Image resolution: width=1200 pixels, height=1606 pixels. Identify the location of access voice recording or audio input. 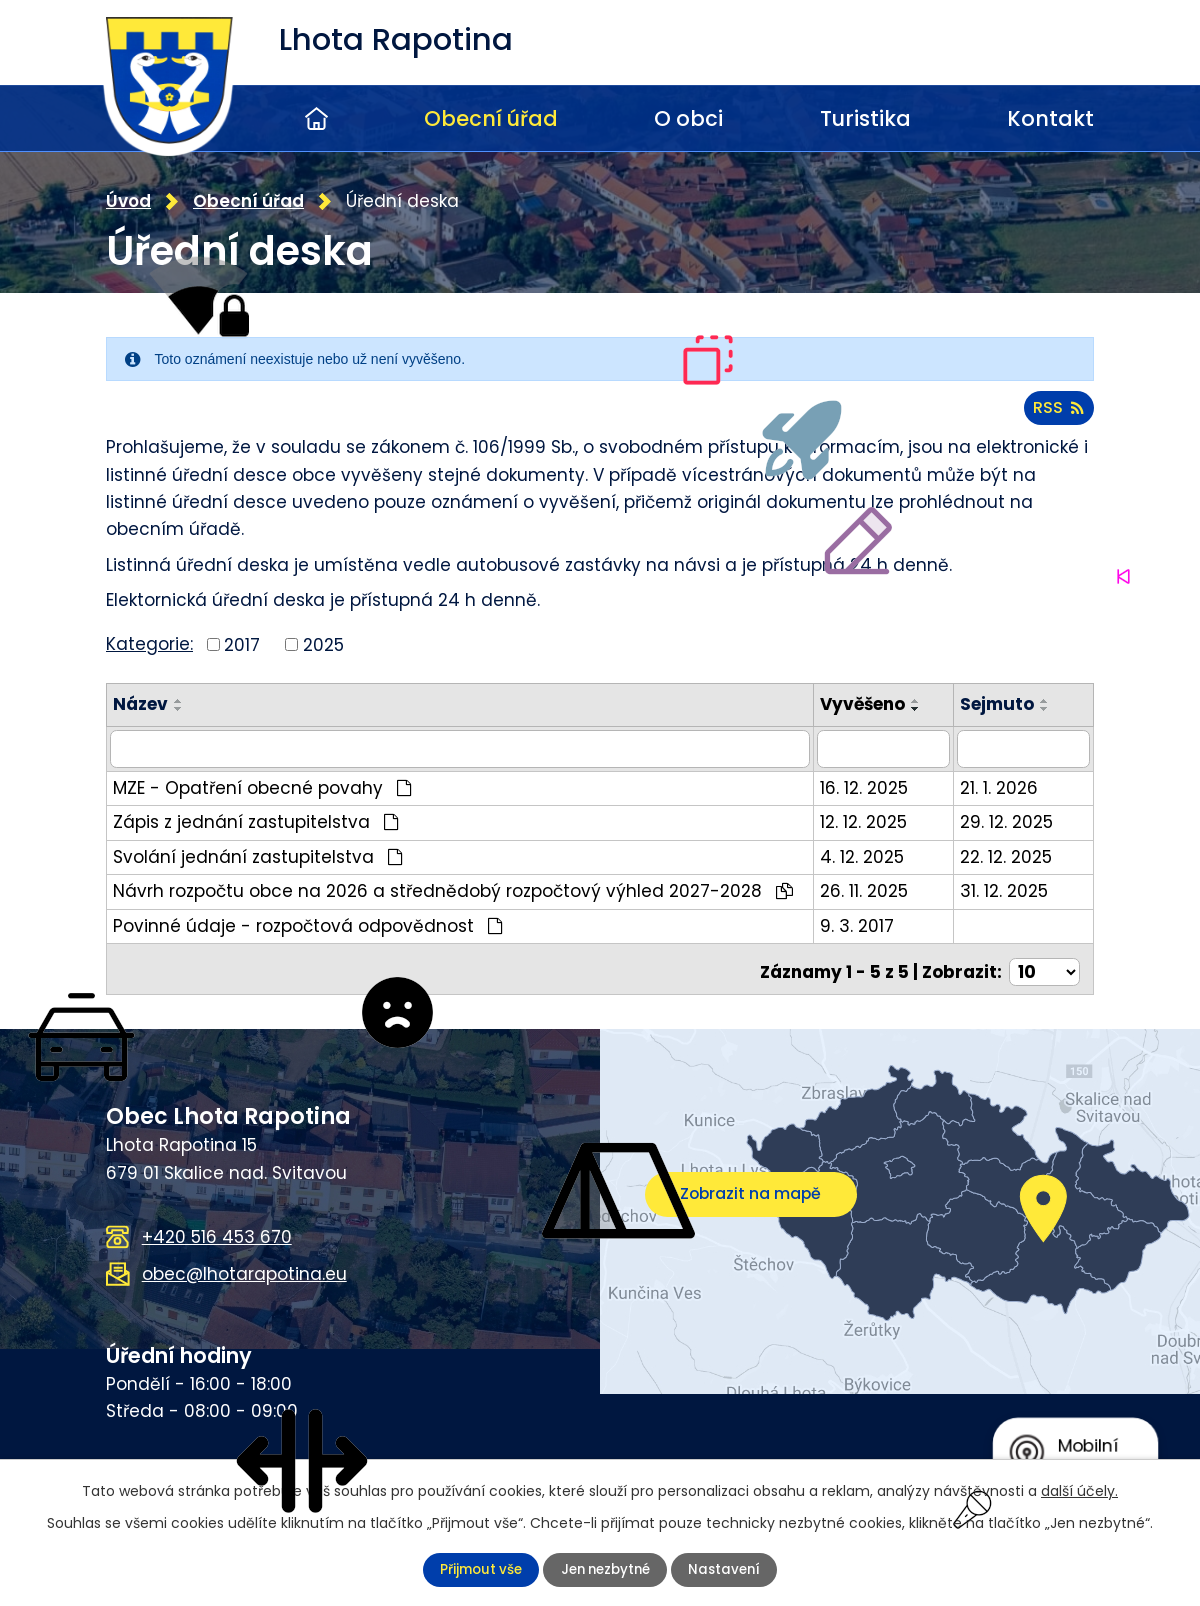
(971, 1510).